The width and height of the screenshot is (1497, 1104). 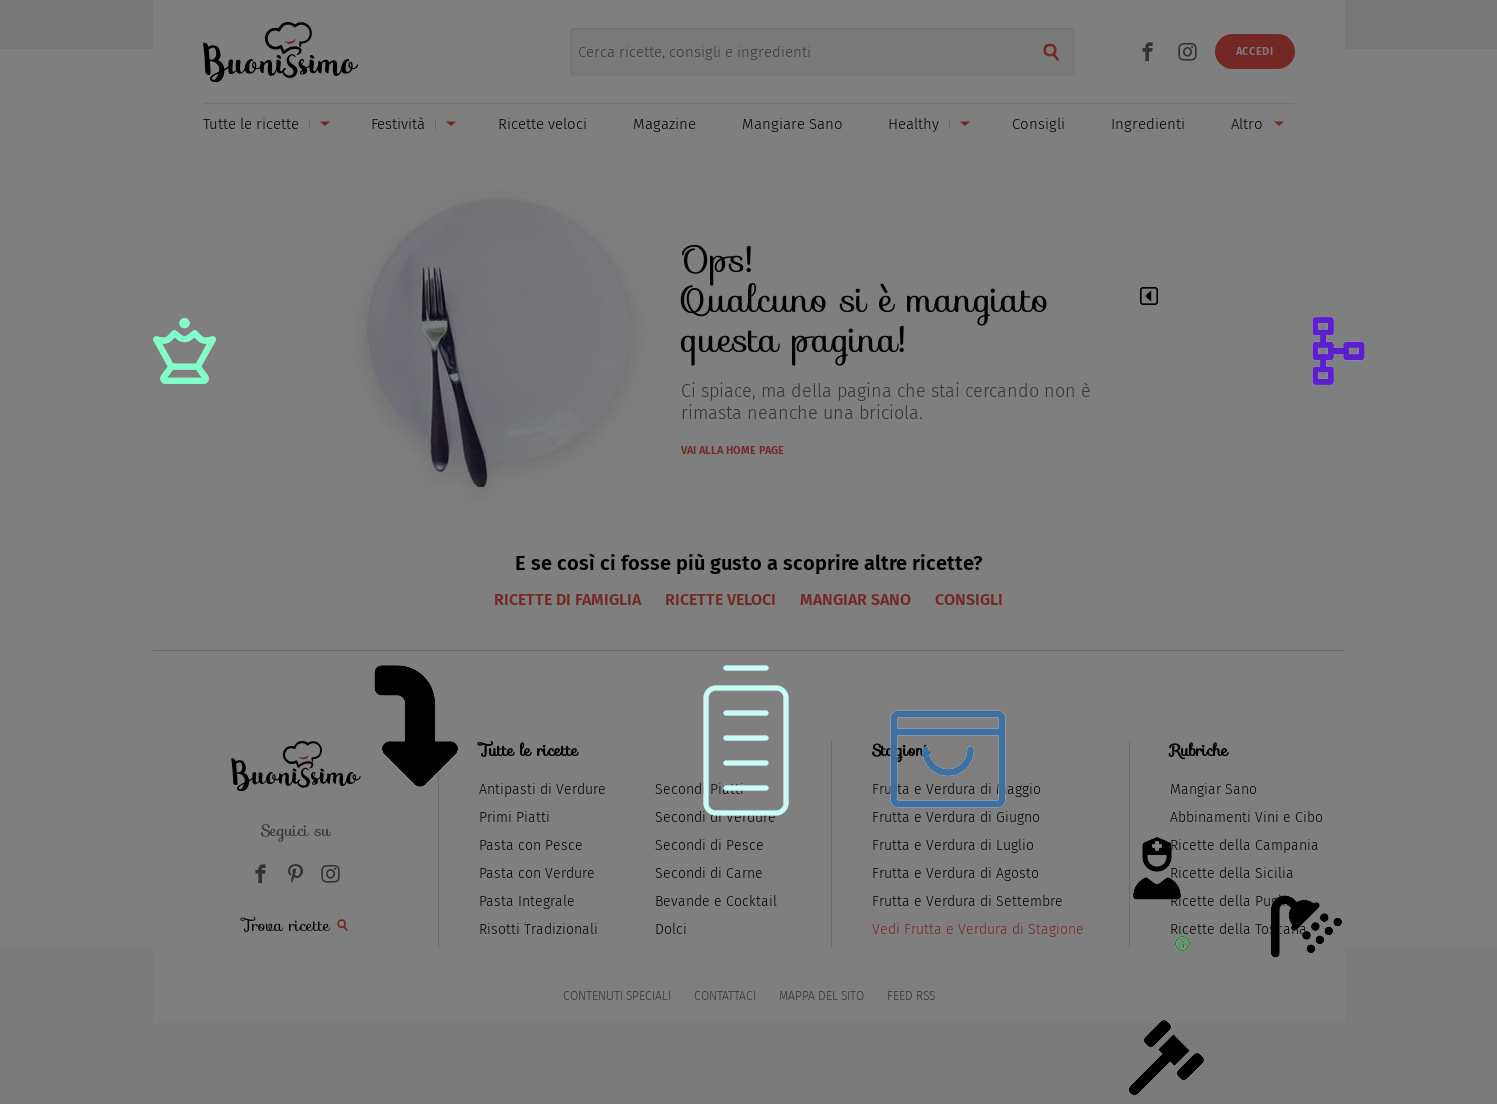 I want to click on view database schema structure, so click(x=1337, y=351).